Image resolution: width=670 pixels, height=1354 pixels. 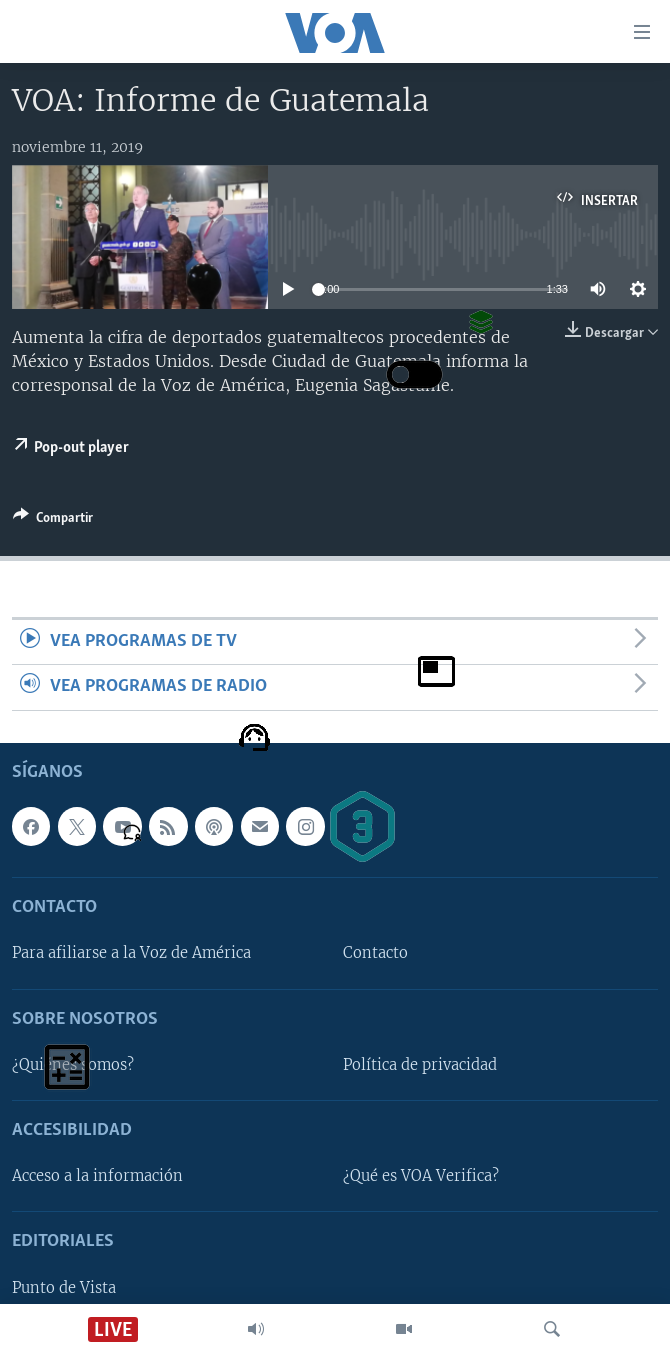 What do you see at coordinates (132, 832) in the screenshot?
I see `view conversation with a specific contact` at bounding box center [132, 832].